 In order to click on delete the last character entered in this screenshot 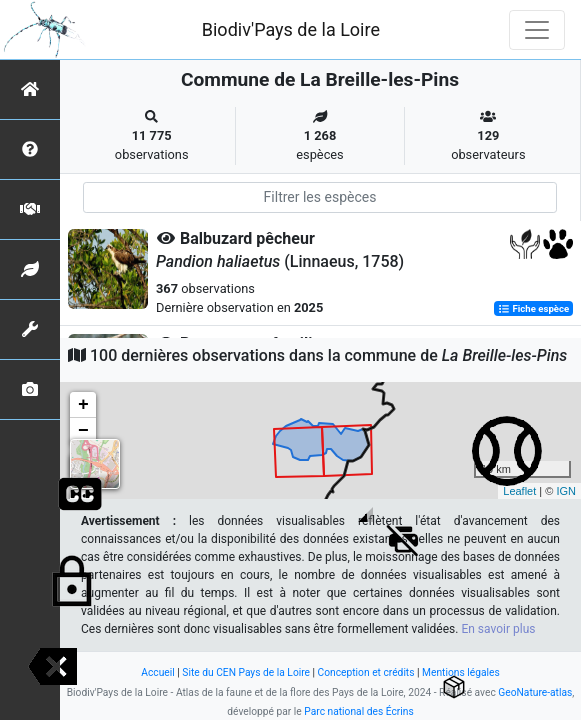, I will do `click(52, 666)`.